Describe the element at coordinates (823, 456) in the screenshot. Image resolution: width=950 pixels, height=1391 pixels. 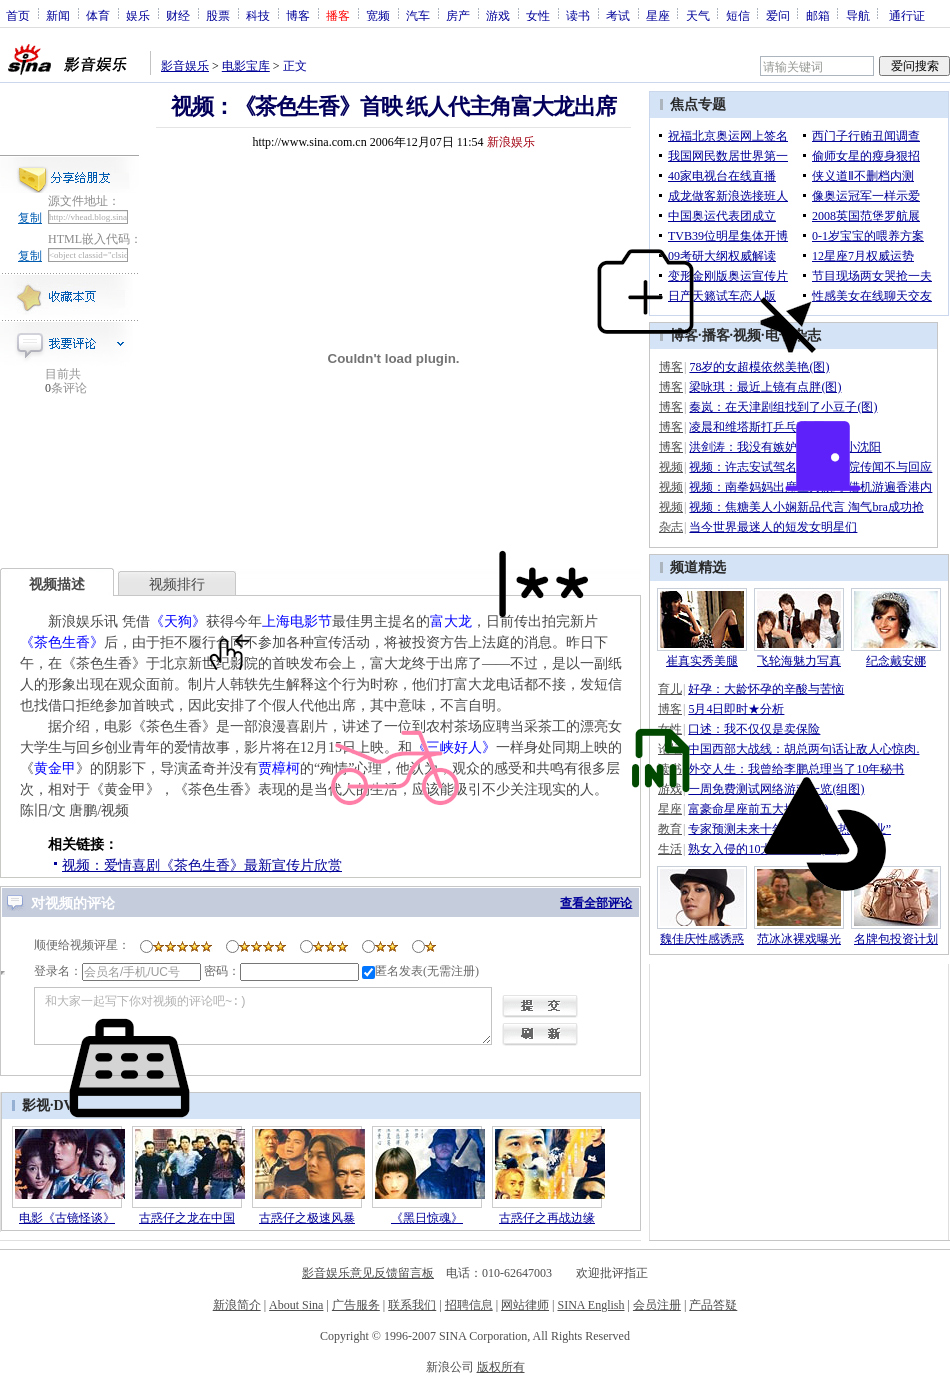
I see `exit or log out of the application` at that location.